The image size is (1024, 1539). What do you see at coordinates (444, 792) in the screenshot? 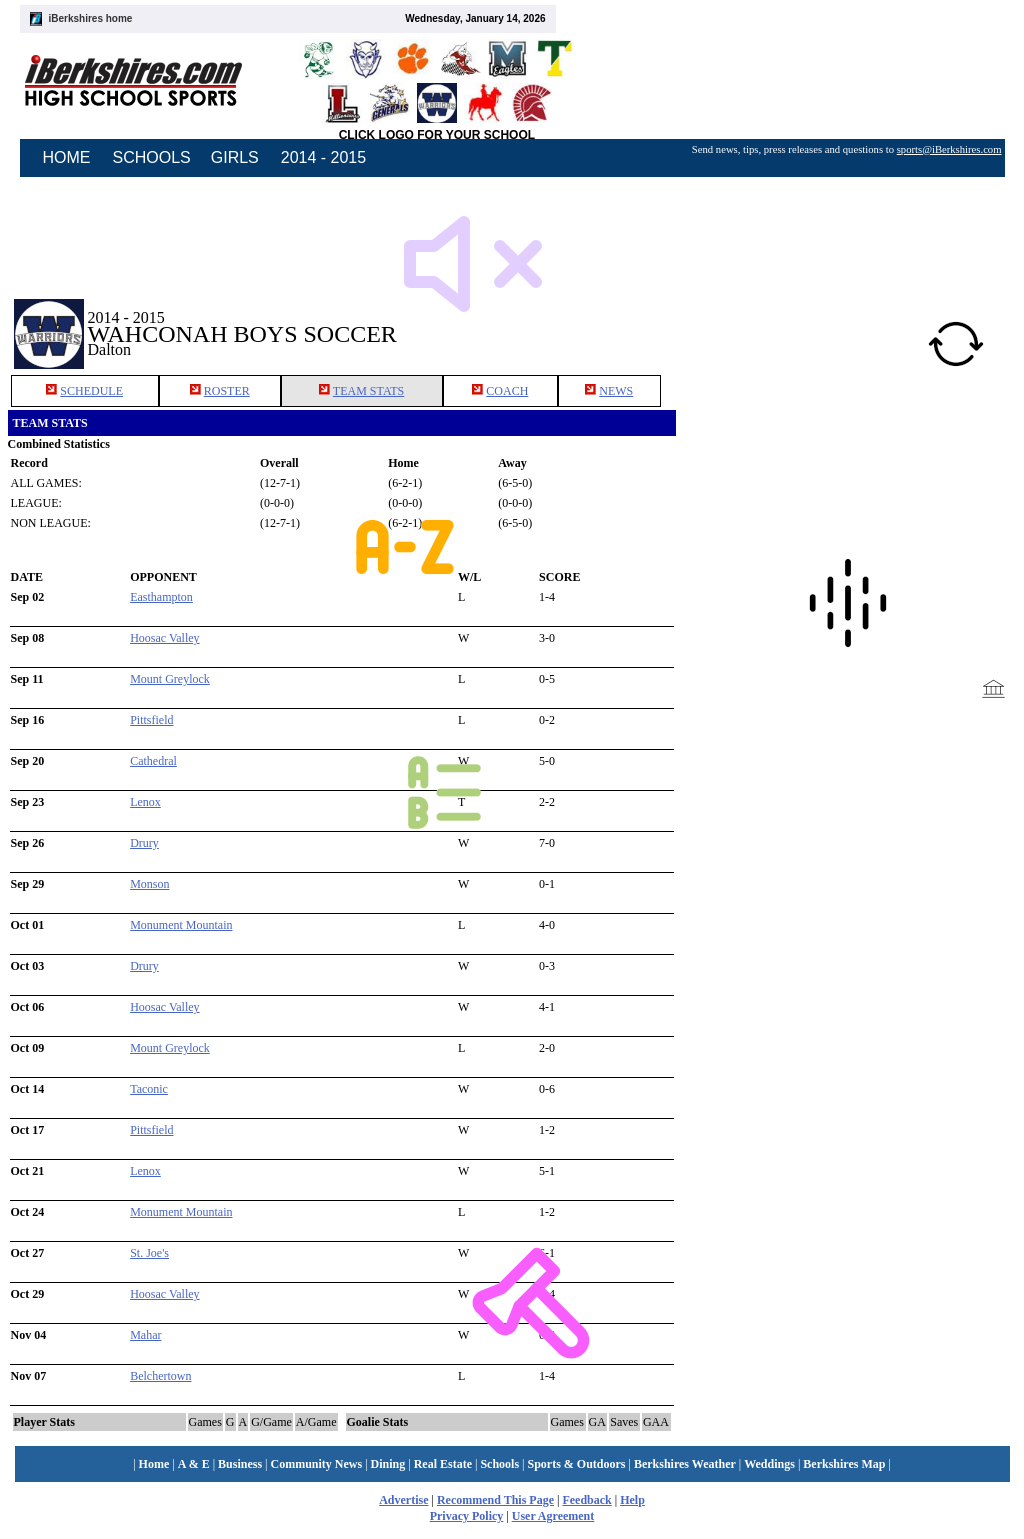
I see `toggle alphabetical list view` at bounding box center [444, 792].